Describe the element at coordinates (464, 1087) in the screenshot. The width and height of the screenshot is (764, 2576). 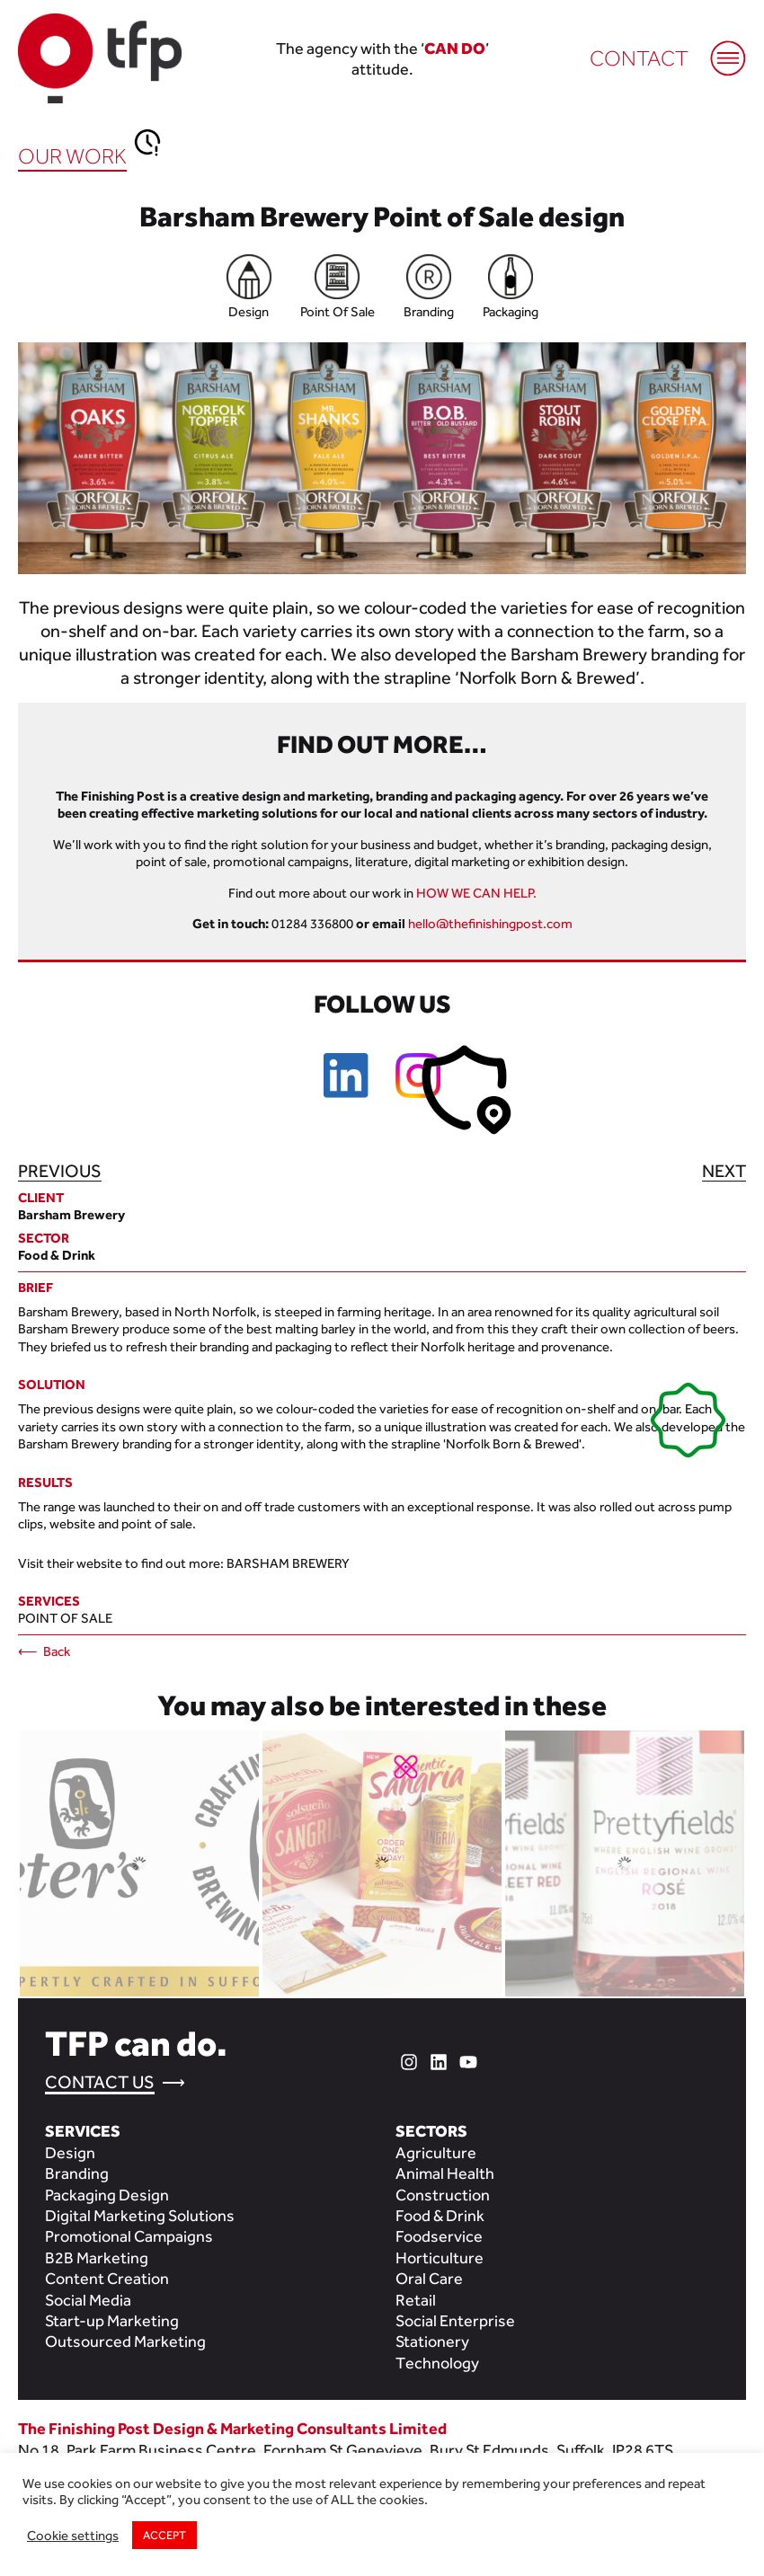
I see `set a secure location or safe zone` at that location.